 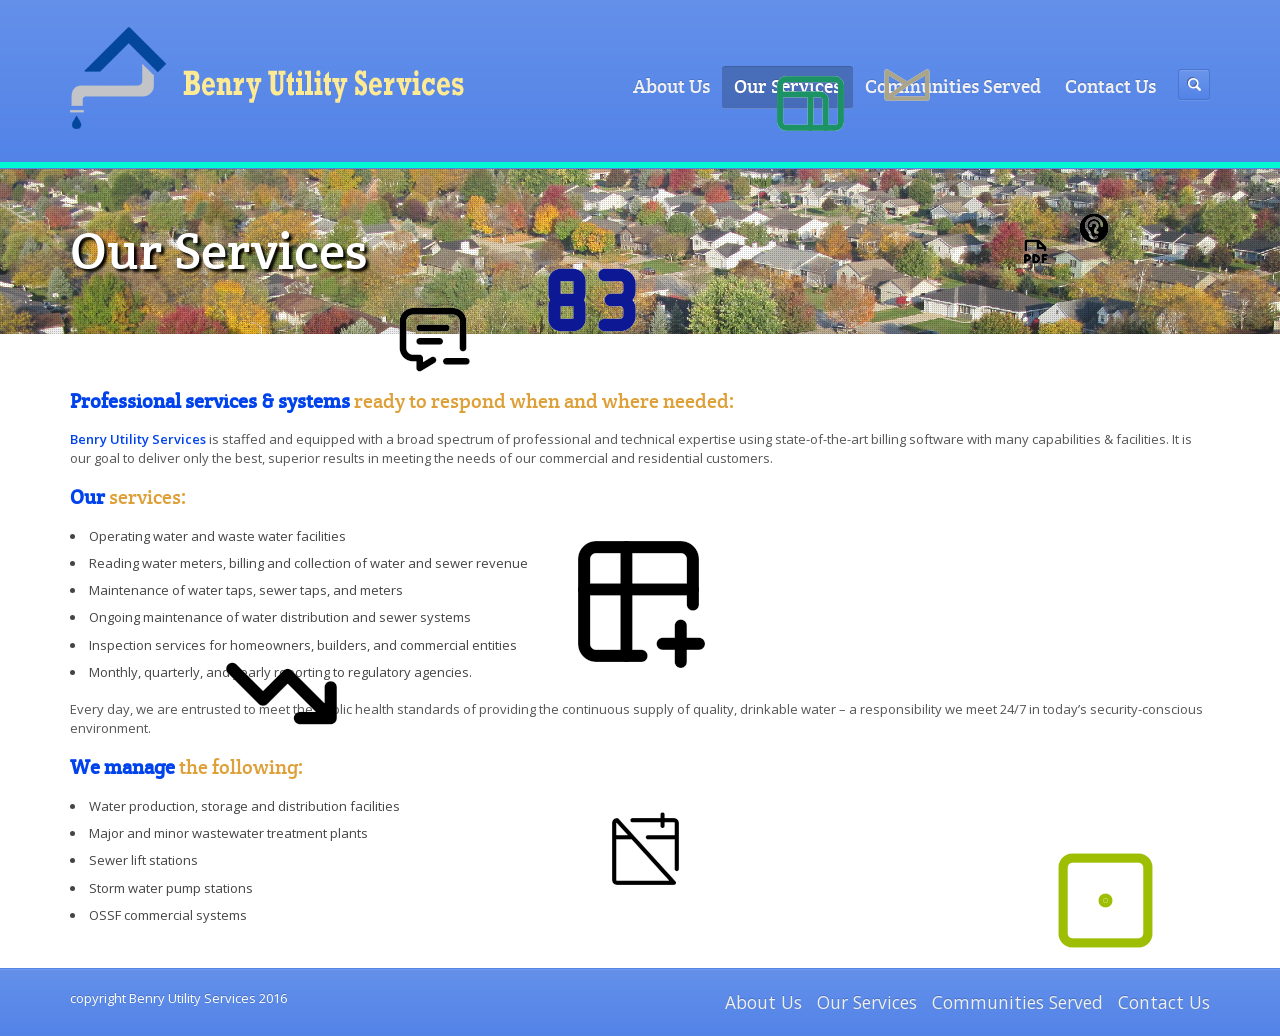 What do you see at coordinates (1094, 228) in the screenshot?
I see `access accessibility or hearing settings` at bounding box center [1094, 228].